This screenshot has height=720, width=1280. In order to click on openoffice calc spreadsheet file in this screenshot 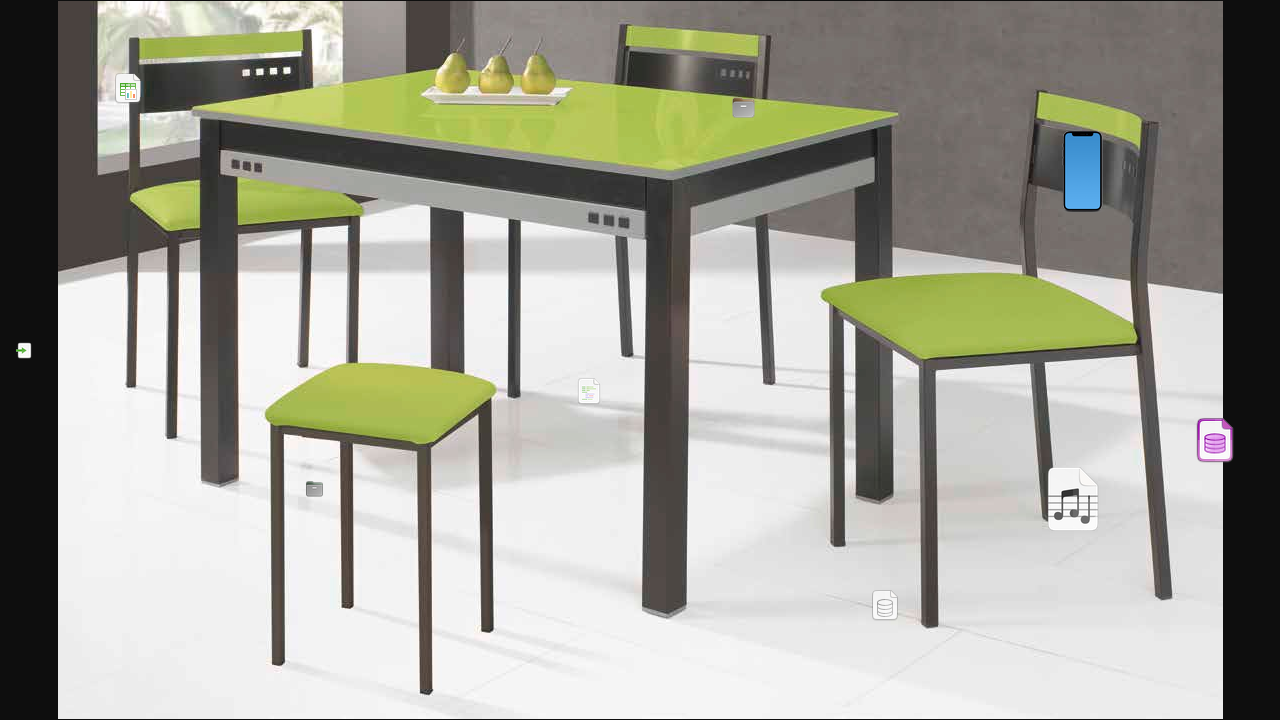, I will do `click(128, 88)`.